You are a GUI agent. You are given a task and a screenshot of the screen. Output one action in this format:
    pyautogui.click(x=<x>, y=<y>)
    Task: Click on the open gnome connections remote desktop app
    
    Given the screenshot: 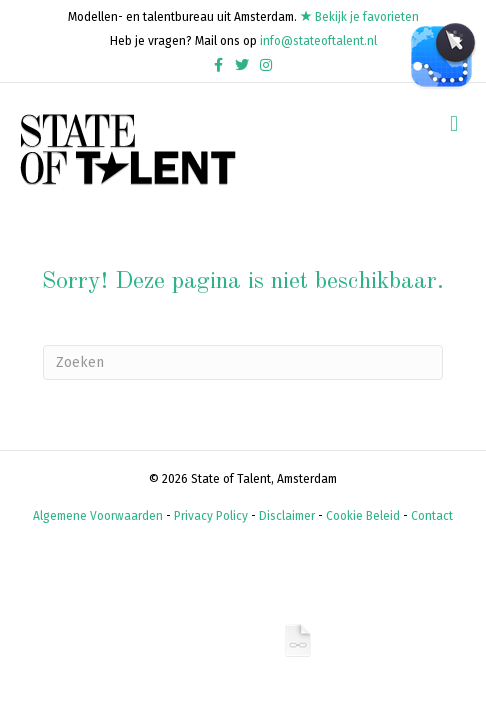 What is the action you would take?
    pyautogui.click(x=441, y=56)
    